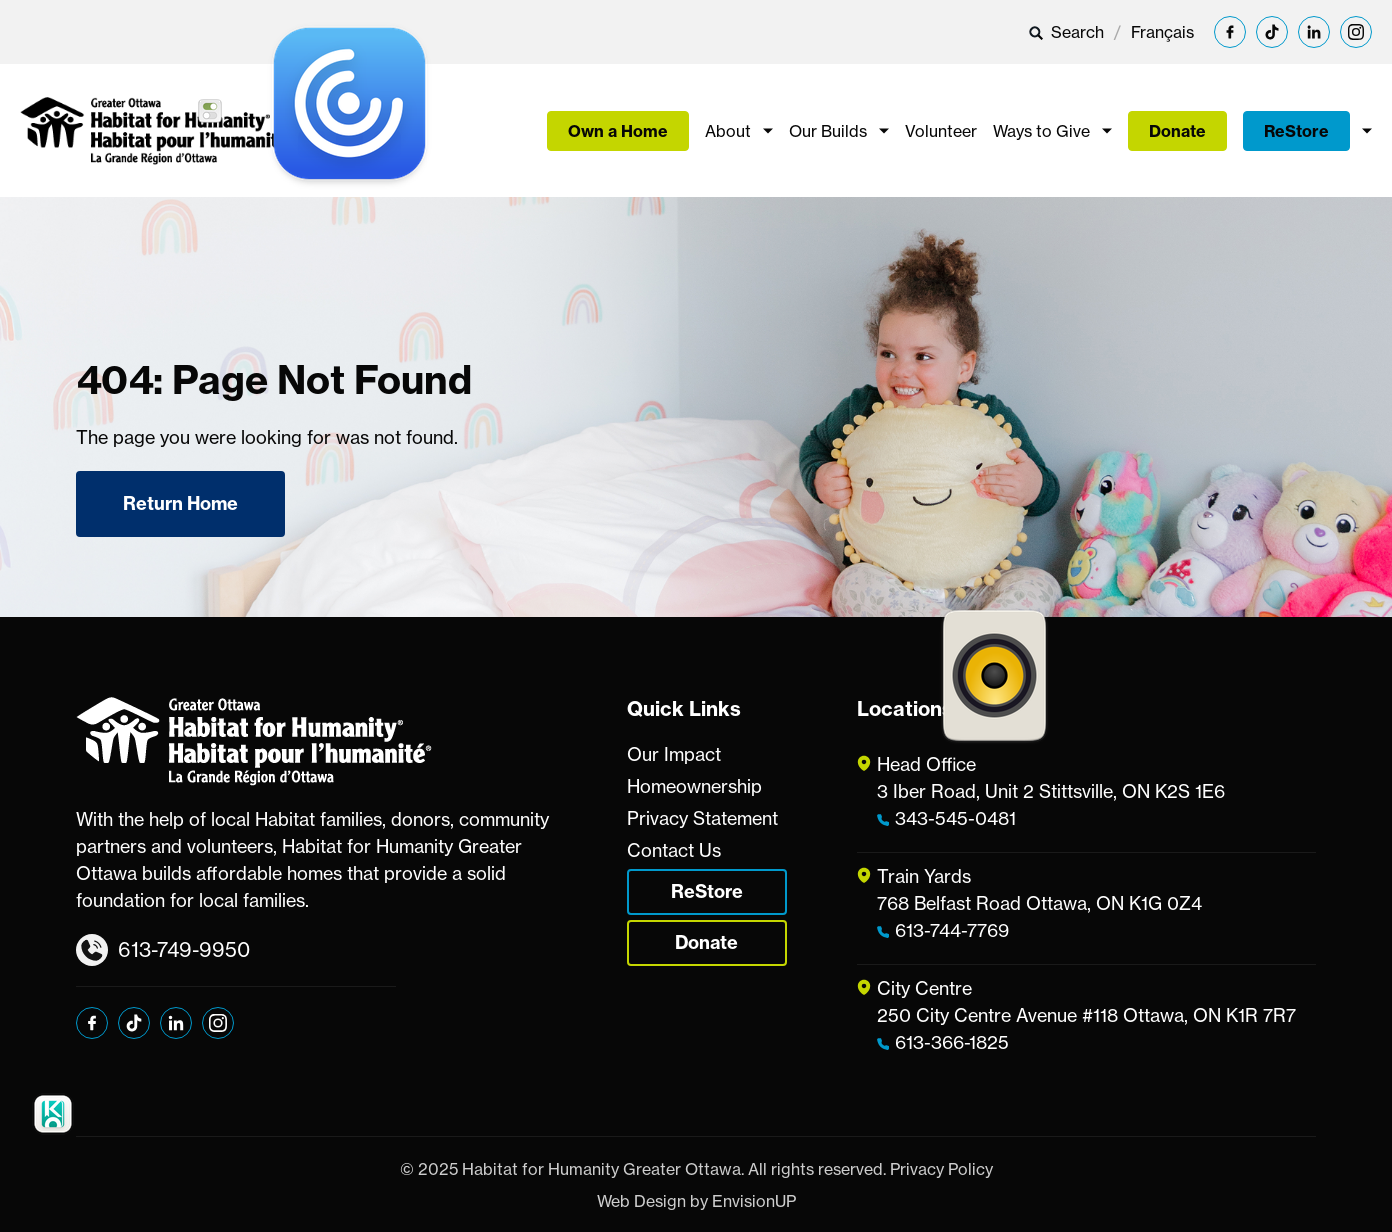  I want to click on open desktop preferences or settings, so click(210, 111).